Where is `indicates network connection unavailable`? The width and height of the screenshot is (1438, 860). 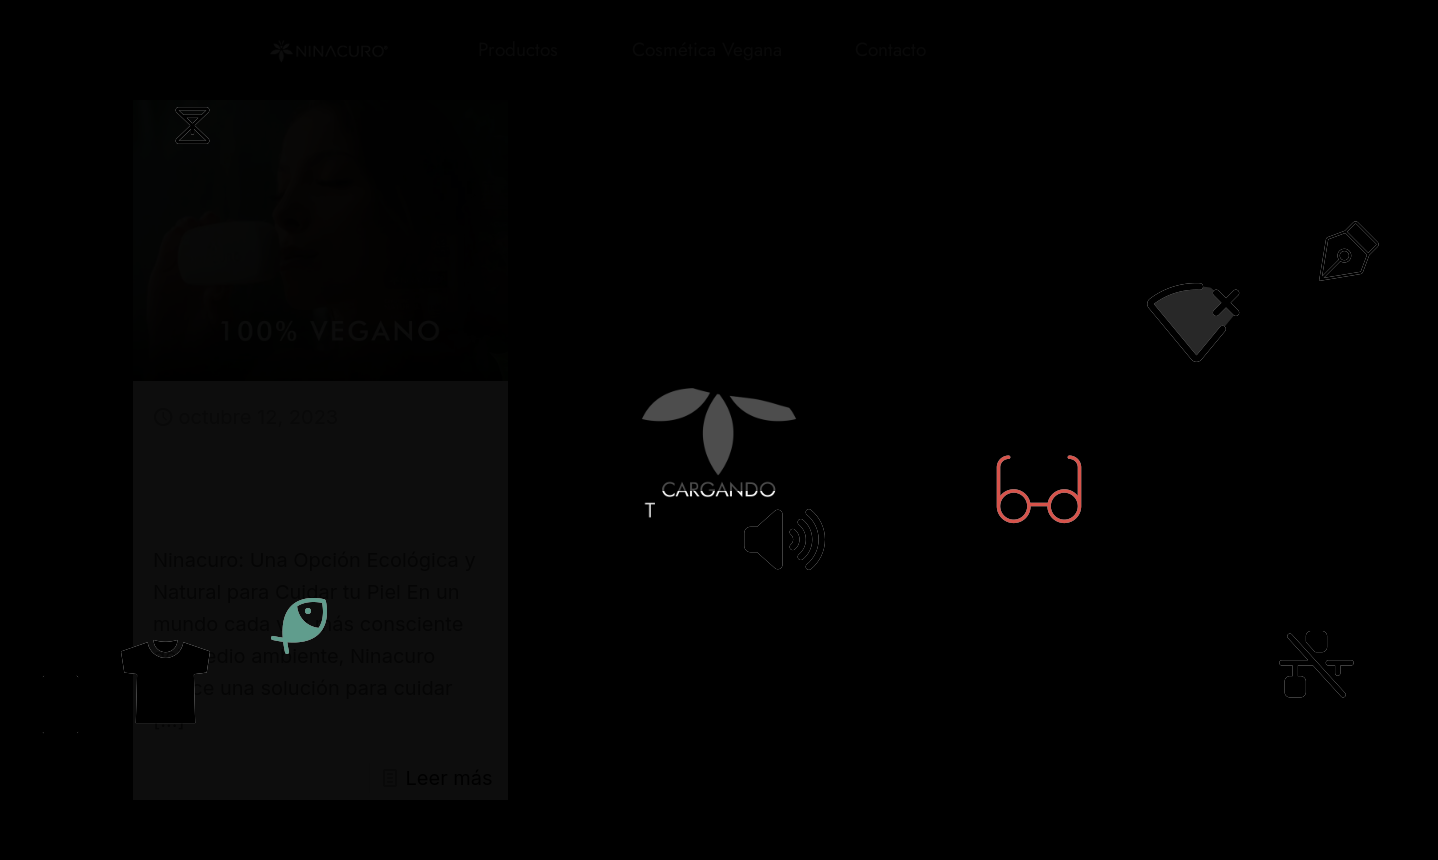 indicates network connection unavailable is located at coordinates (1316, 665).